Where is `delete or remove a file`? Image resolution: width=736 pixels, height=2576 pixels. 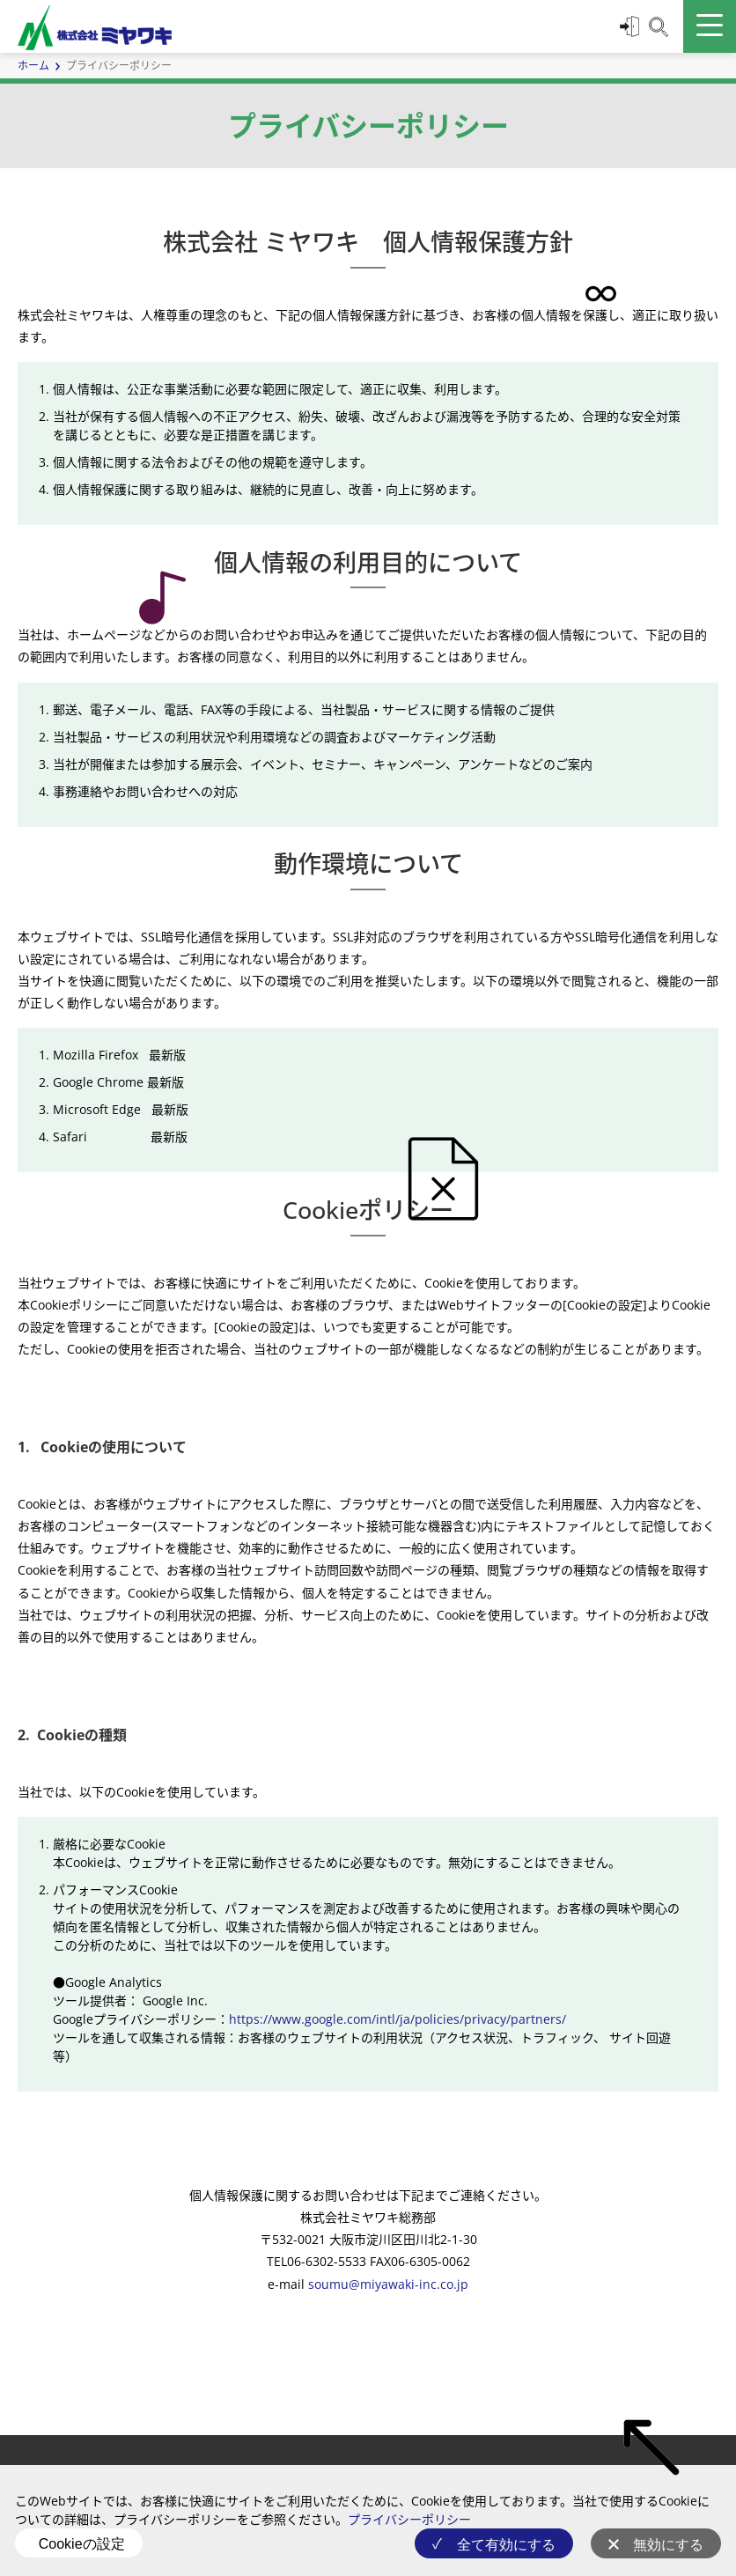 delete or remove a file is located at coordinates (443, 1178).